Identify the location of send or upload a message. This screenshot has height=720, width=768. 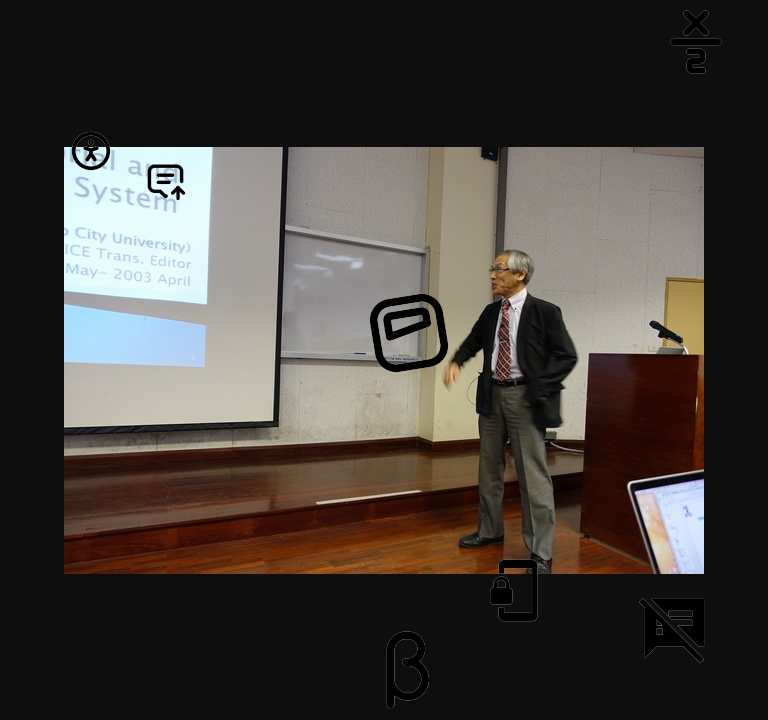
(165, 180).